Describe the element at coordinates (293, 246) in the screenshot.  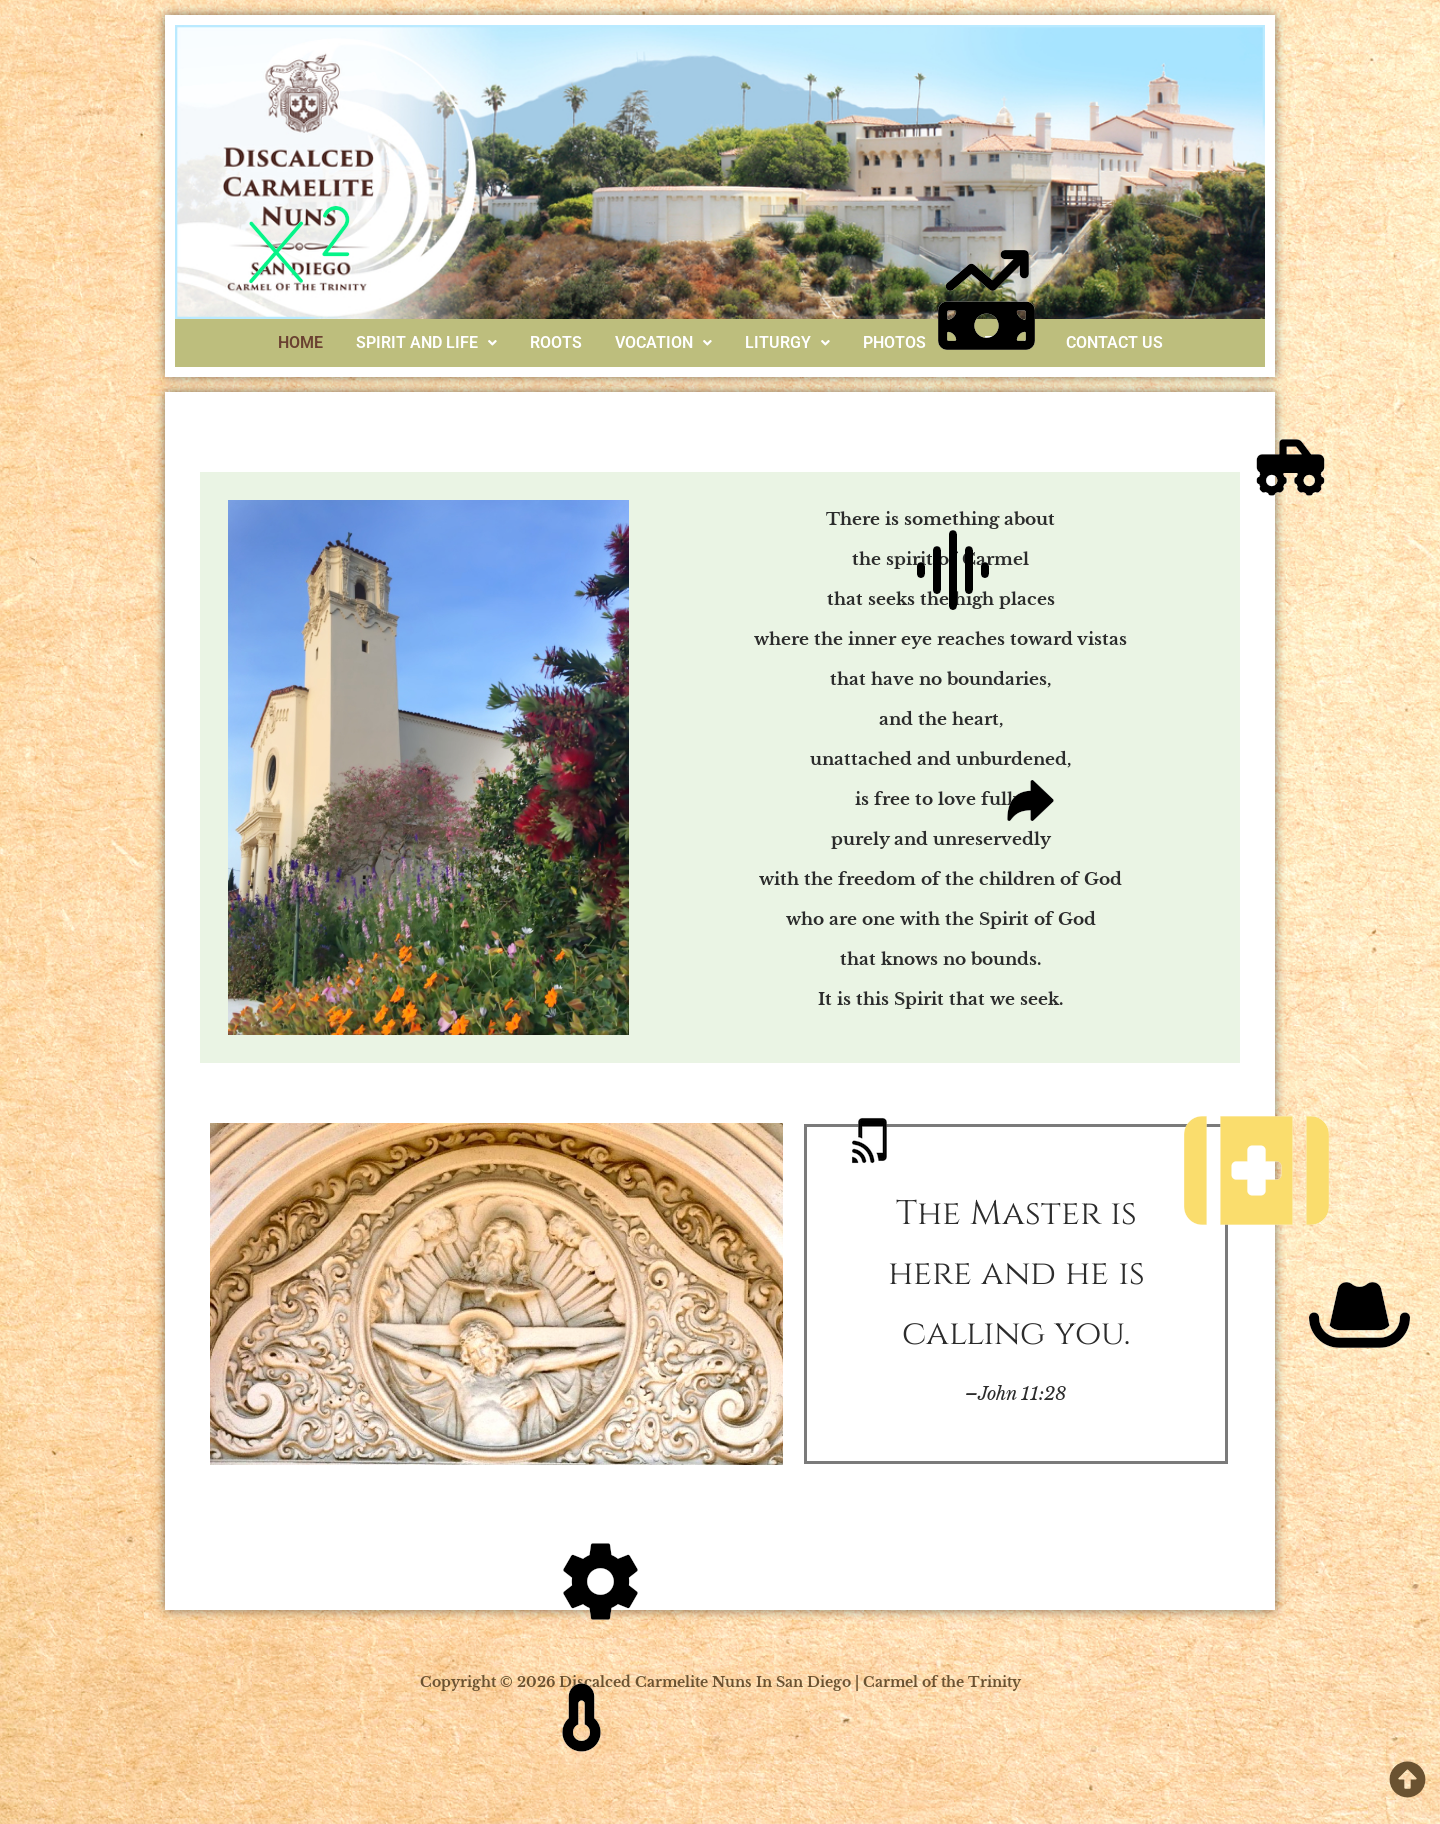
I see `apply superscript formatting to selected text` at that location.